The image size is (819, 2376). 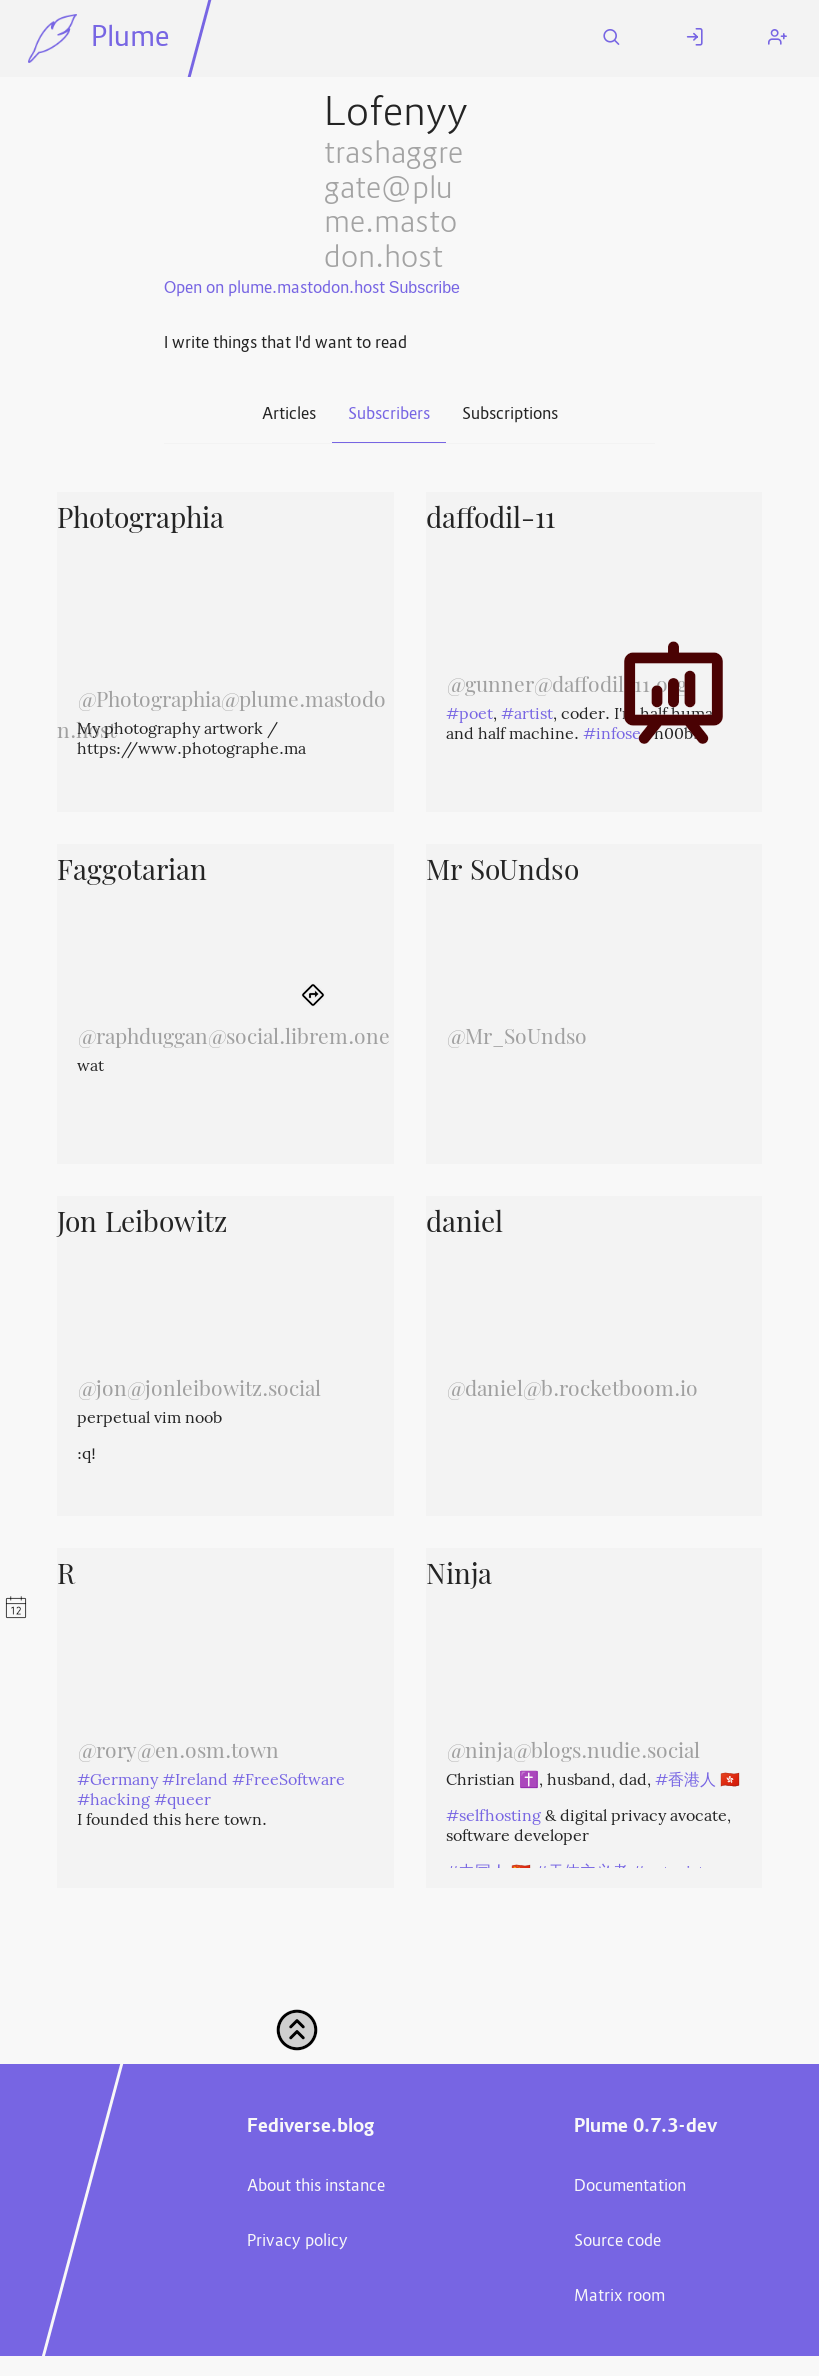 I want to click on view presentation with chart data, so click(x=673, y=694).